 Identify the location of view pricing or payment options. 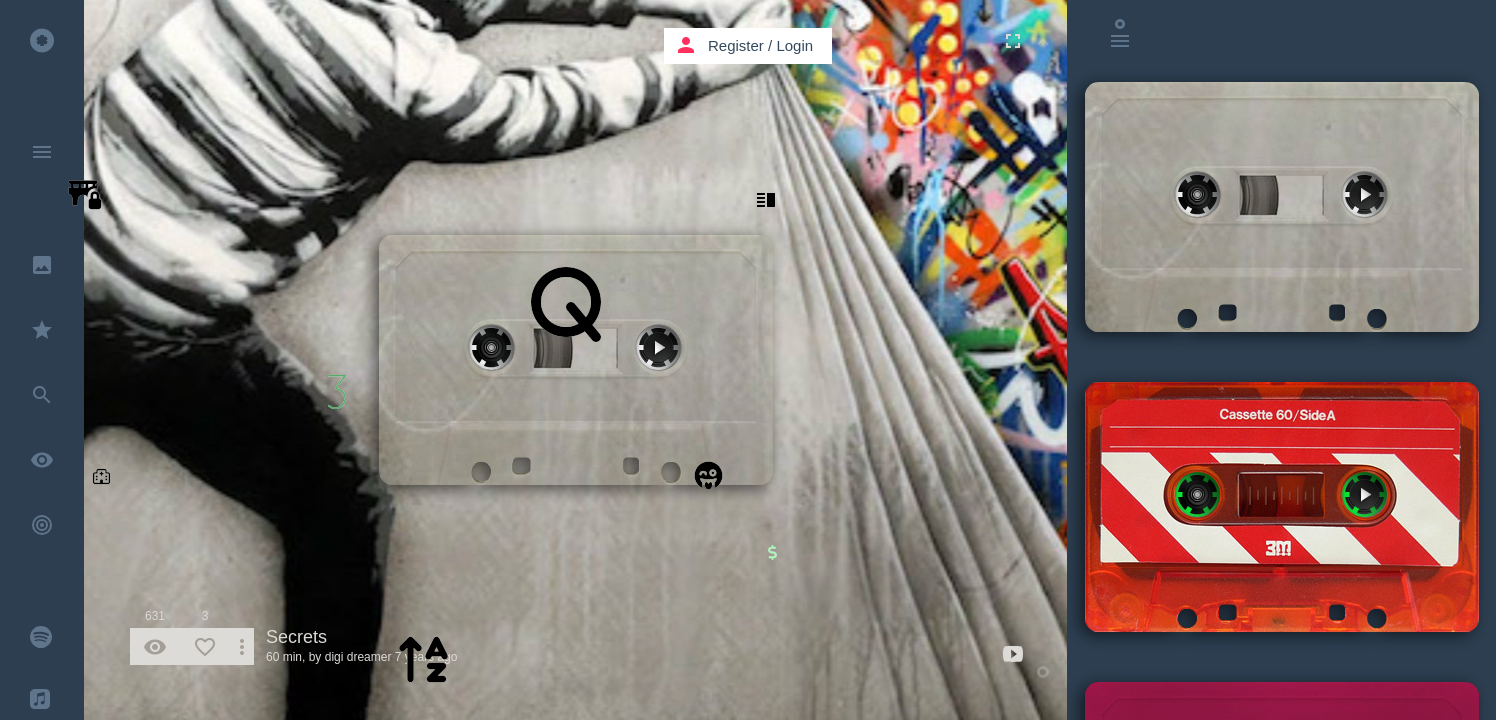
(772, 552).